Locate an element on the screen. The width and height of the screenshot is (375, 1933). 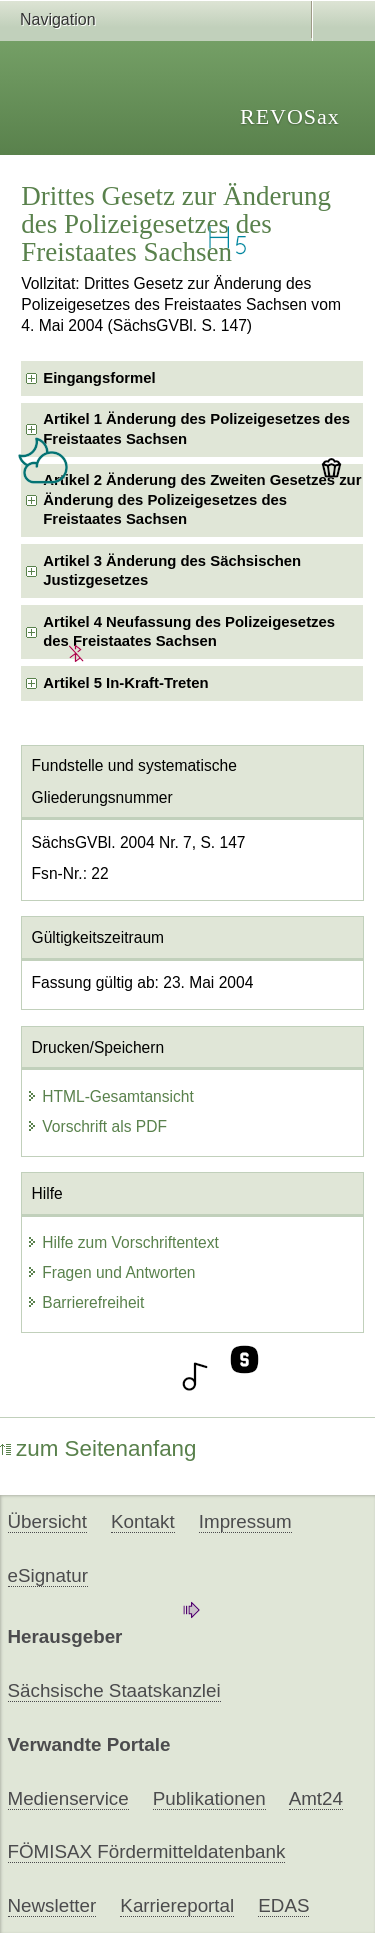
bluetooth is disabled or turned off is located at coordinates (75, 653).